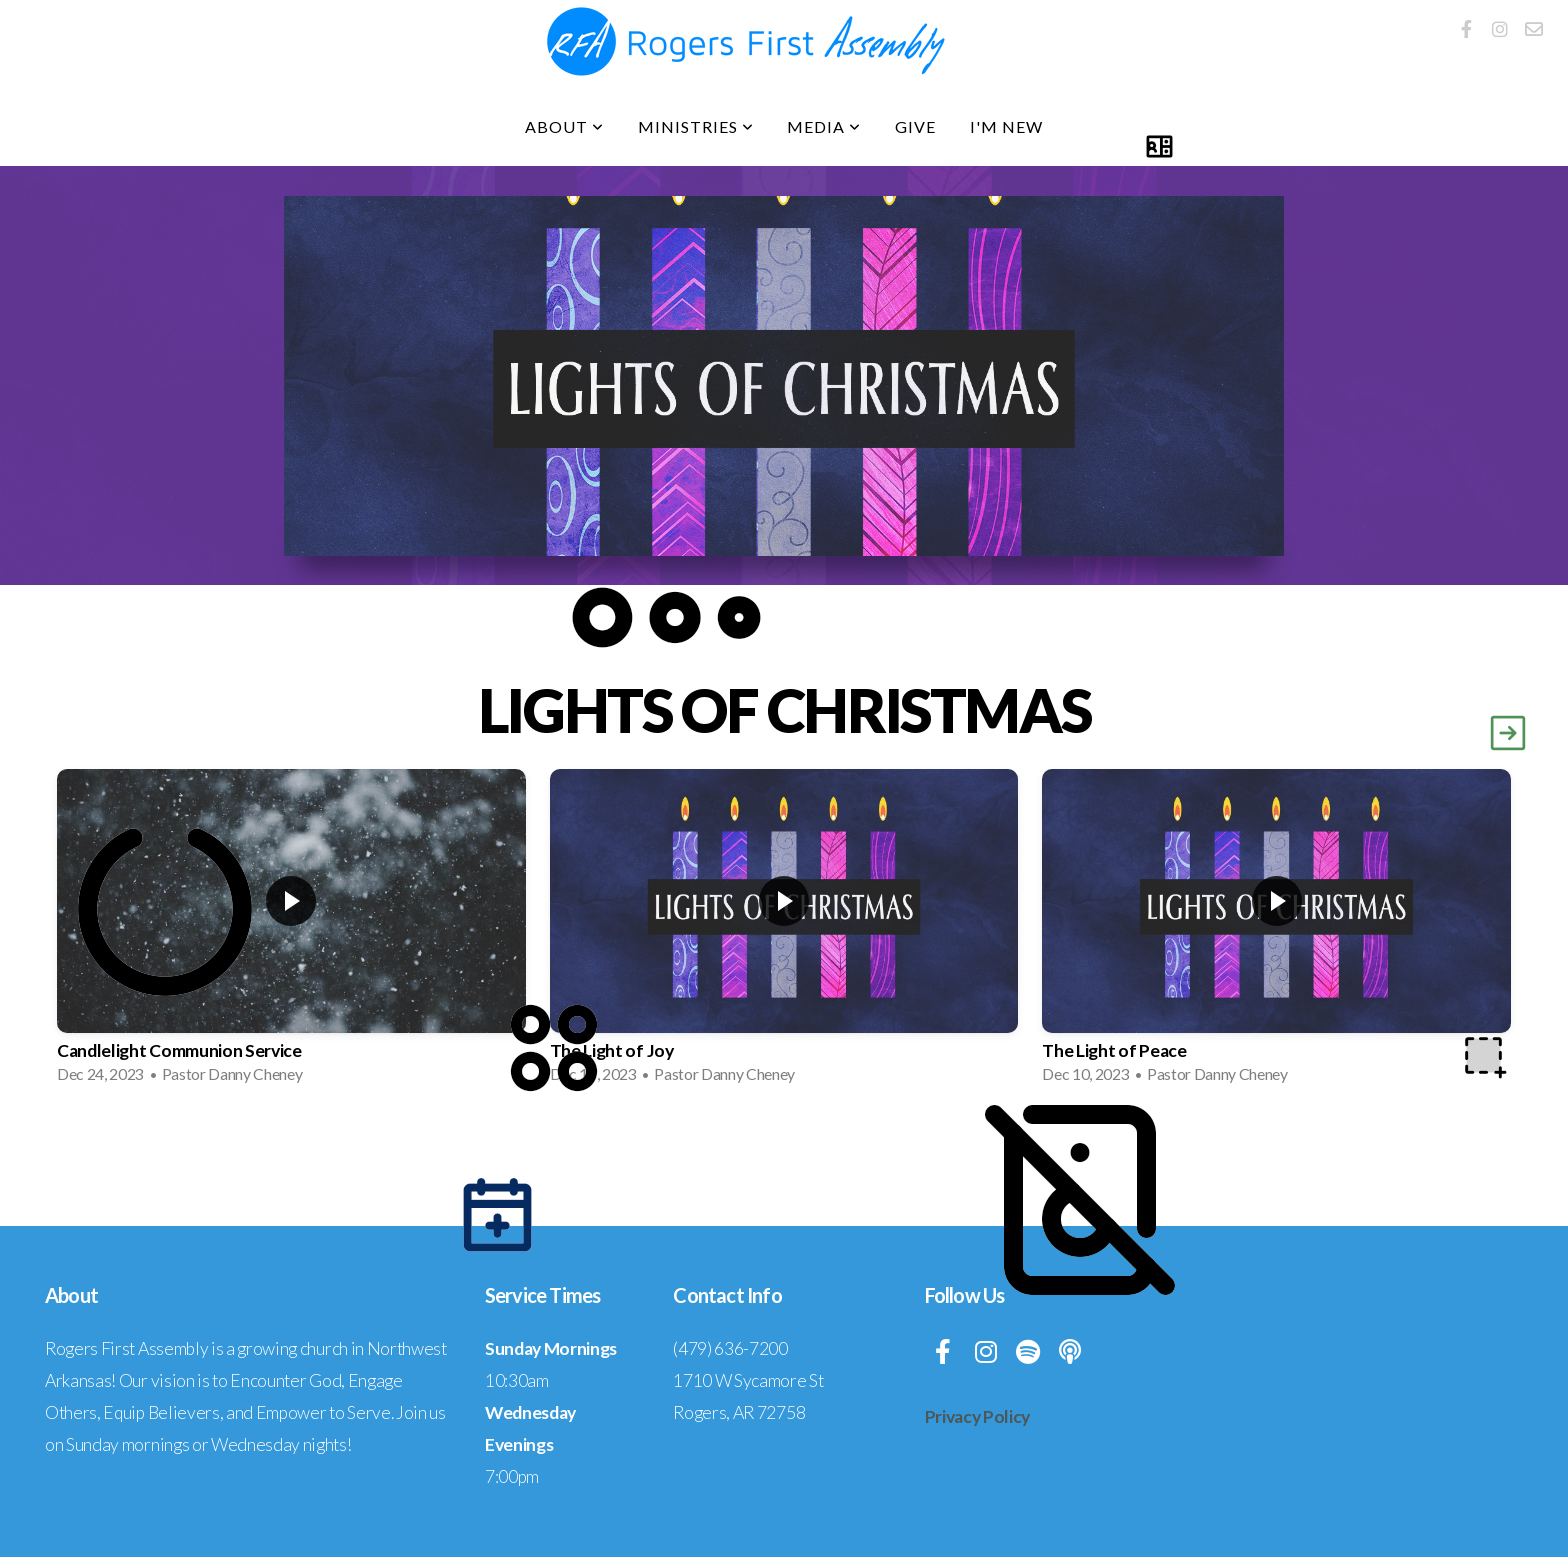  I want to click on navigate to the next page or section, so click(1508, 733).